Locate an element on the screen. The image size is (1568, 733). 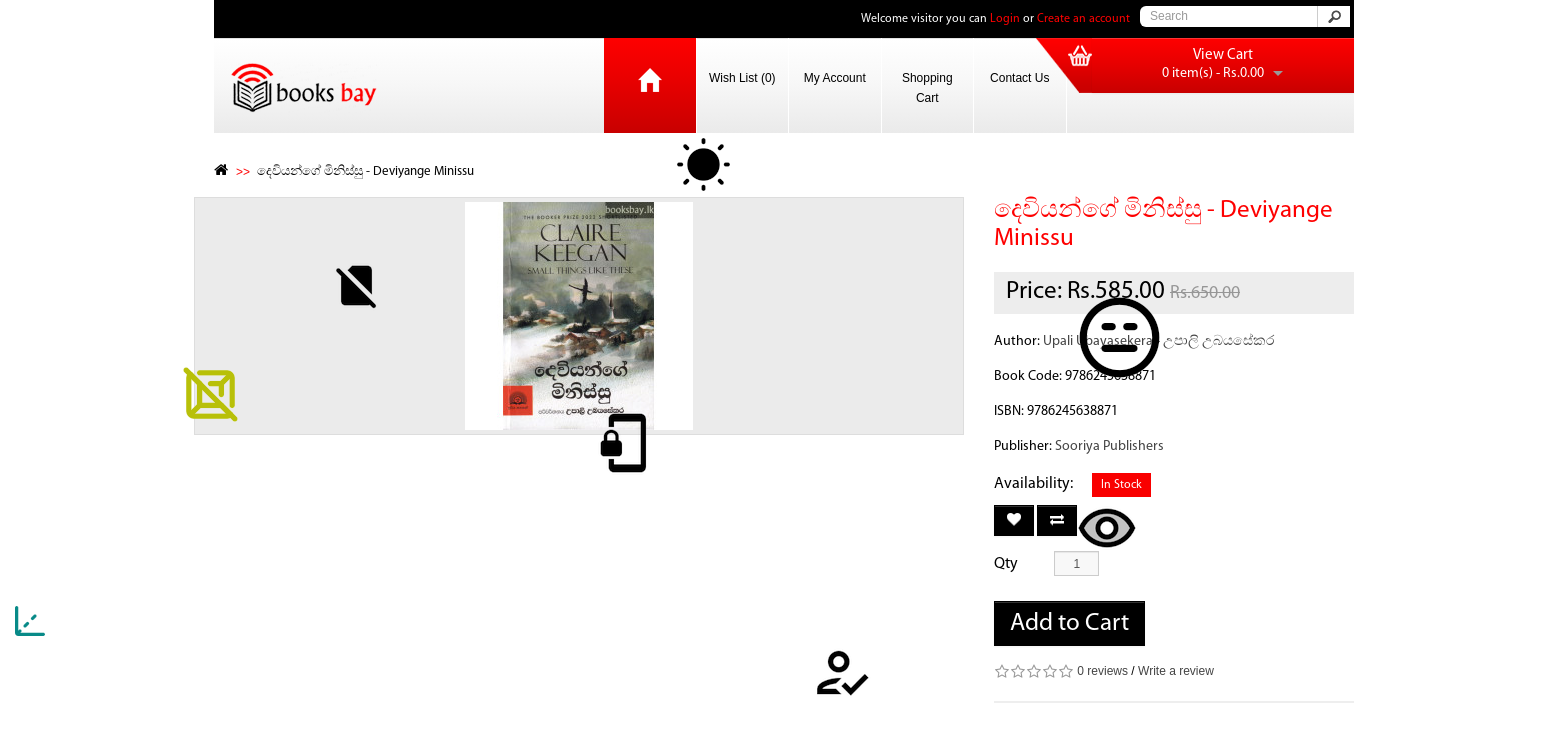
toggle 3D view mode is located at coordinates (30, 621).